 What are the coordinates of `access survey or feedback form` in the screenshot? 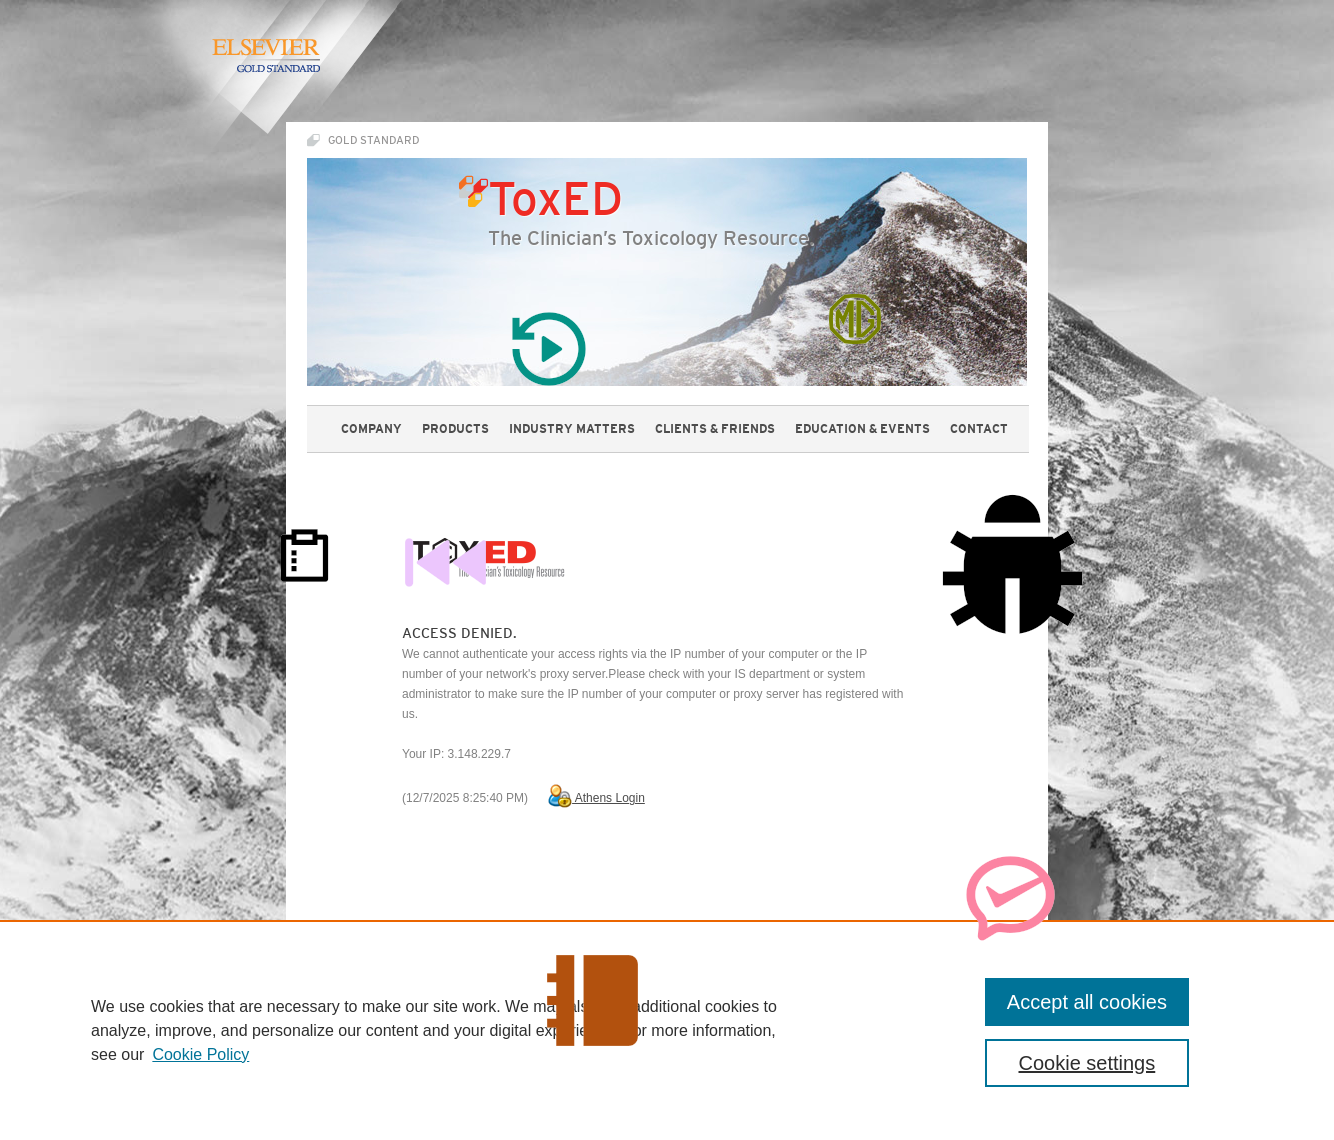 It's located at (304, 555).